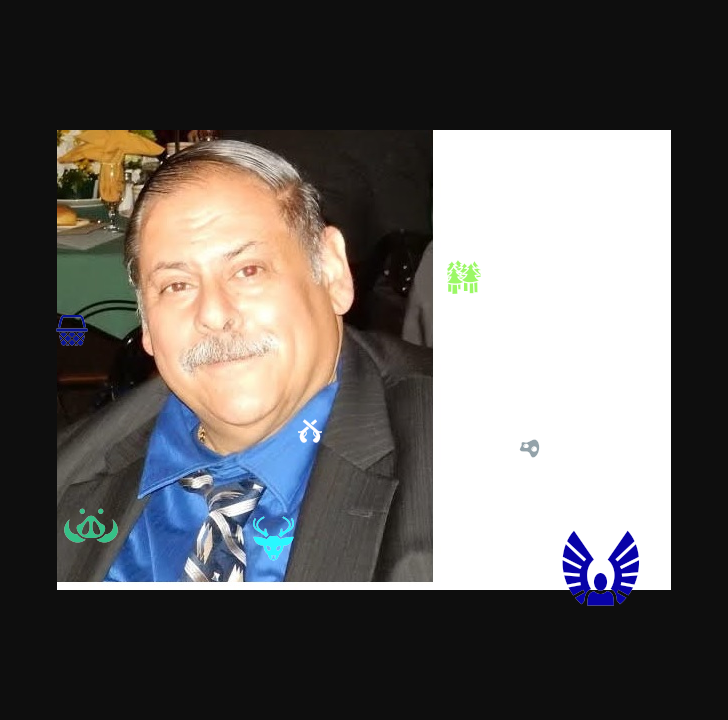 The height and width of the screenshot is (720, 728). What do you see at coordinates (600, 567) in the screenshot?
I see `select angel or celestial character class` at bounding box center [600, 567].